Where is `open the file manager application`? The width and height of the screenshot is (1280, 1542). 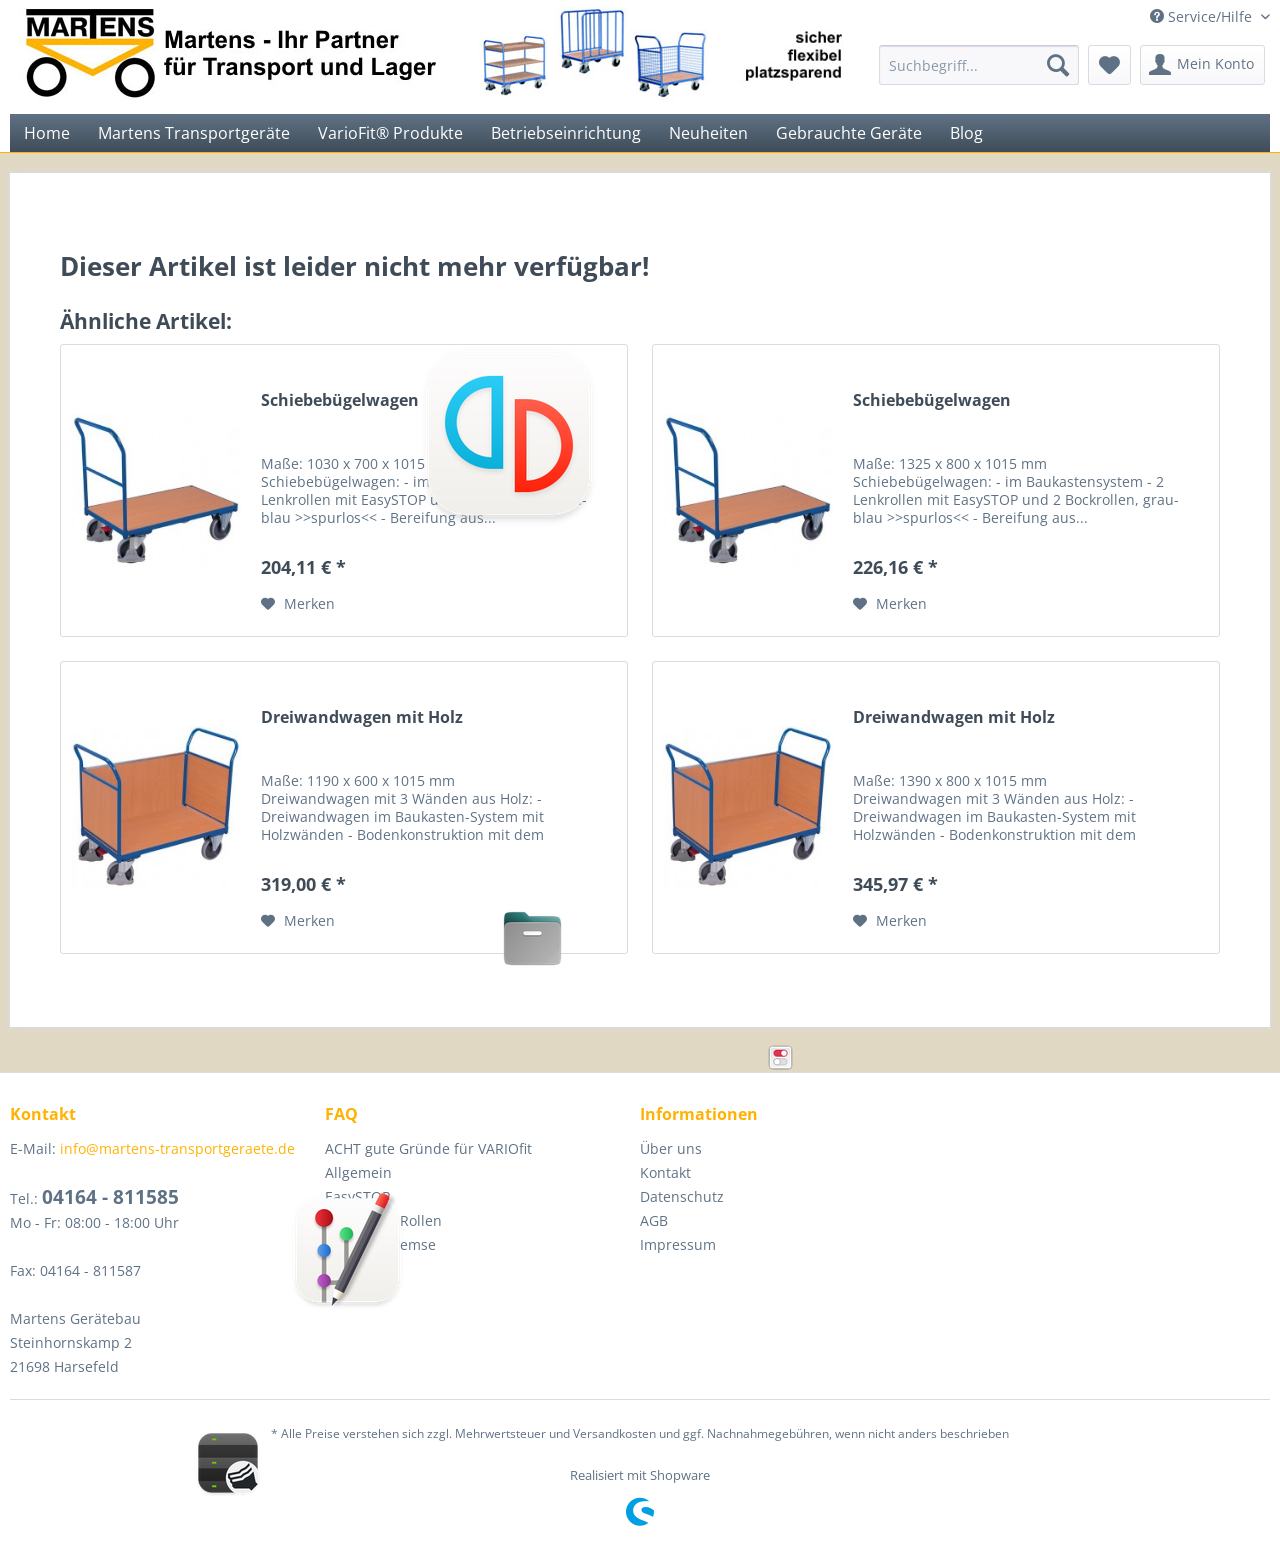
open the file manager application is located at coordinates (532, 938).